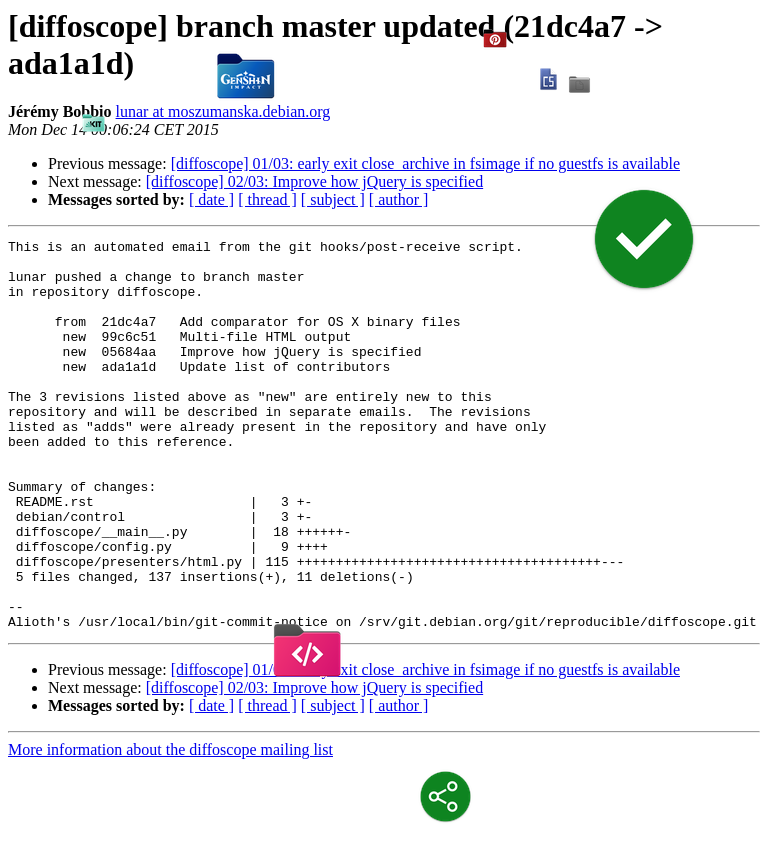 The height and width of the screenshot is (845, 768). I want to click on indicates a shared file or folder, so click(445, 796).